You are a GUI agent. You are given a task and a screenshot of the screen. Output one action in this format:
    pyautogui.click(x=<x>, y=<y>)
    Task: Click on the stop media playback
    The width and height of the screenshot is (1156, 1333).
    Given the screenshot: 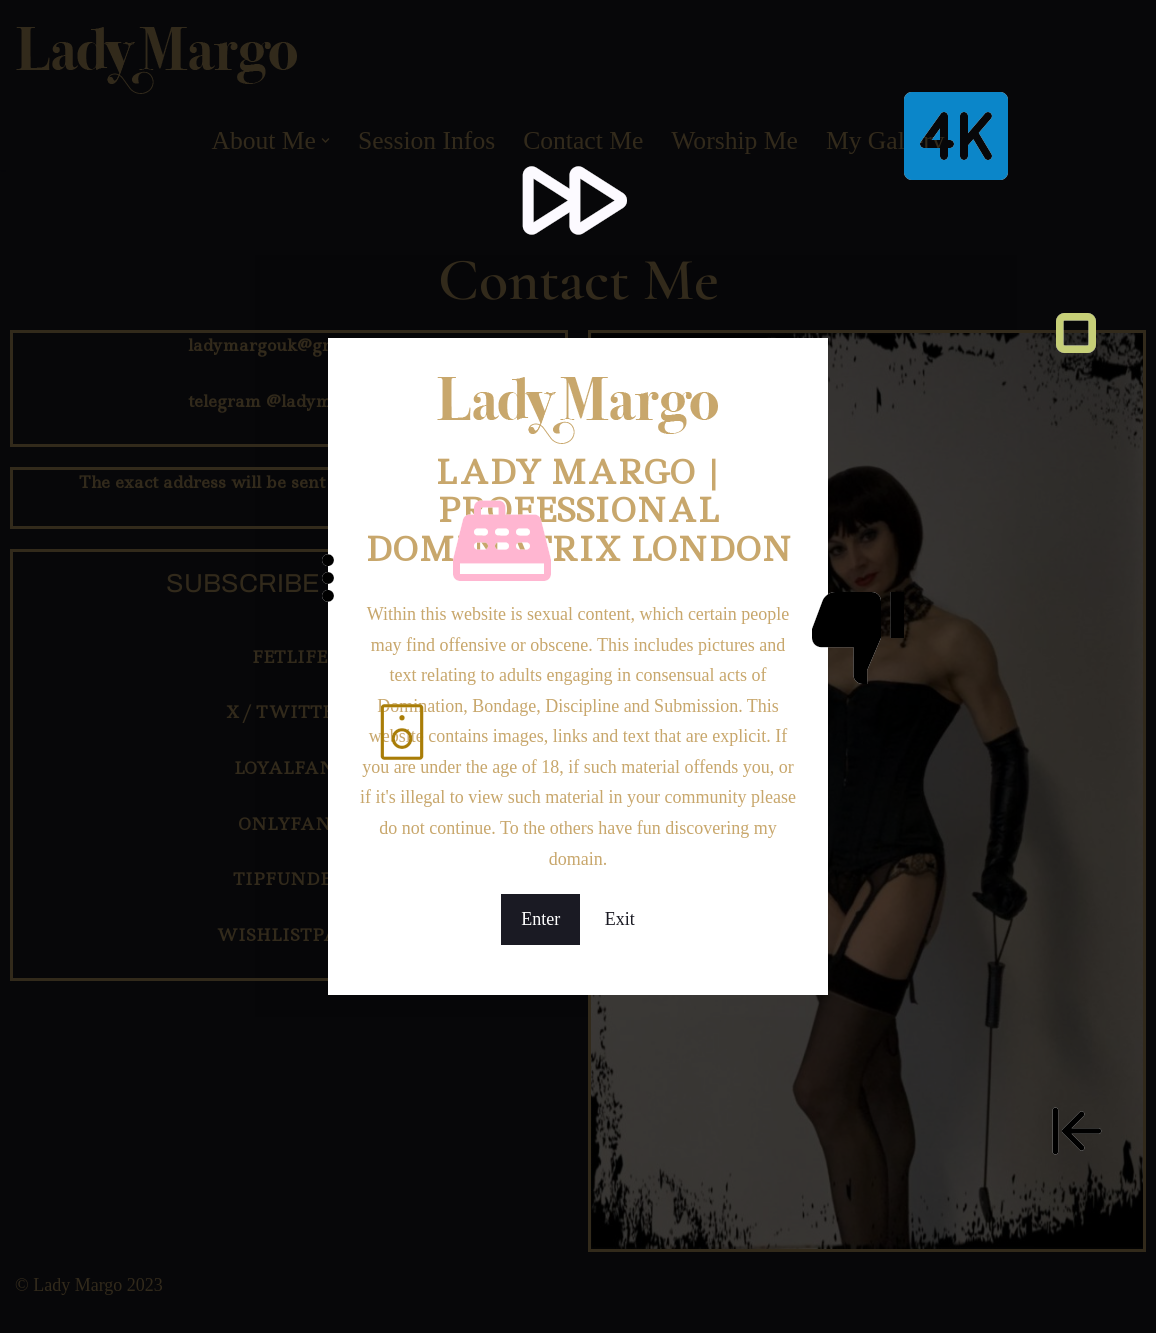 What is the action you would take?
    pyautogui.click(x=1076, y=333)
    